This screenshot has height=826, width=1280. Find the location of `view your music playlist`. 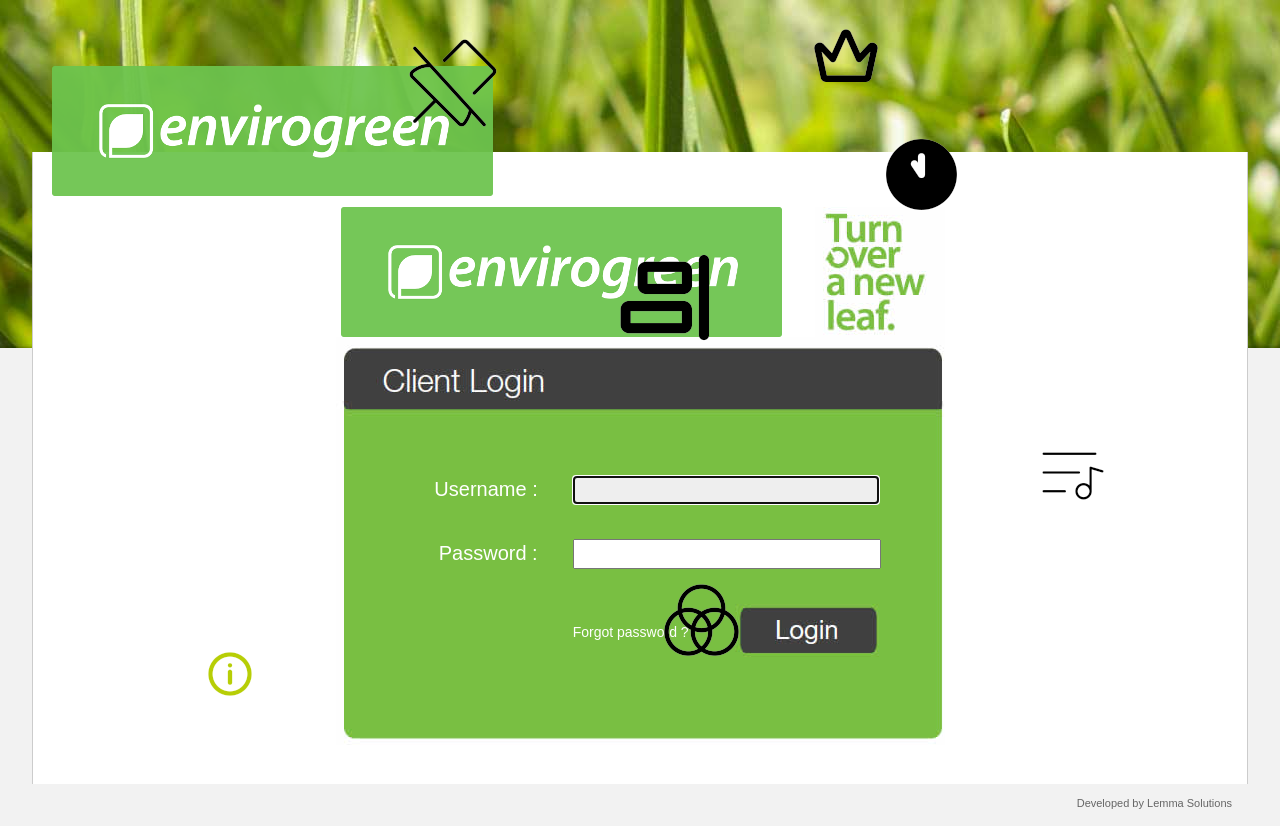

view your music playlist is located at coordinates (1069, 472).